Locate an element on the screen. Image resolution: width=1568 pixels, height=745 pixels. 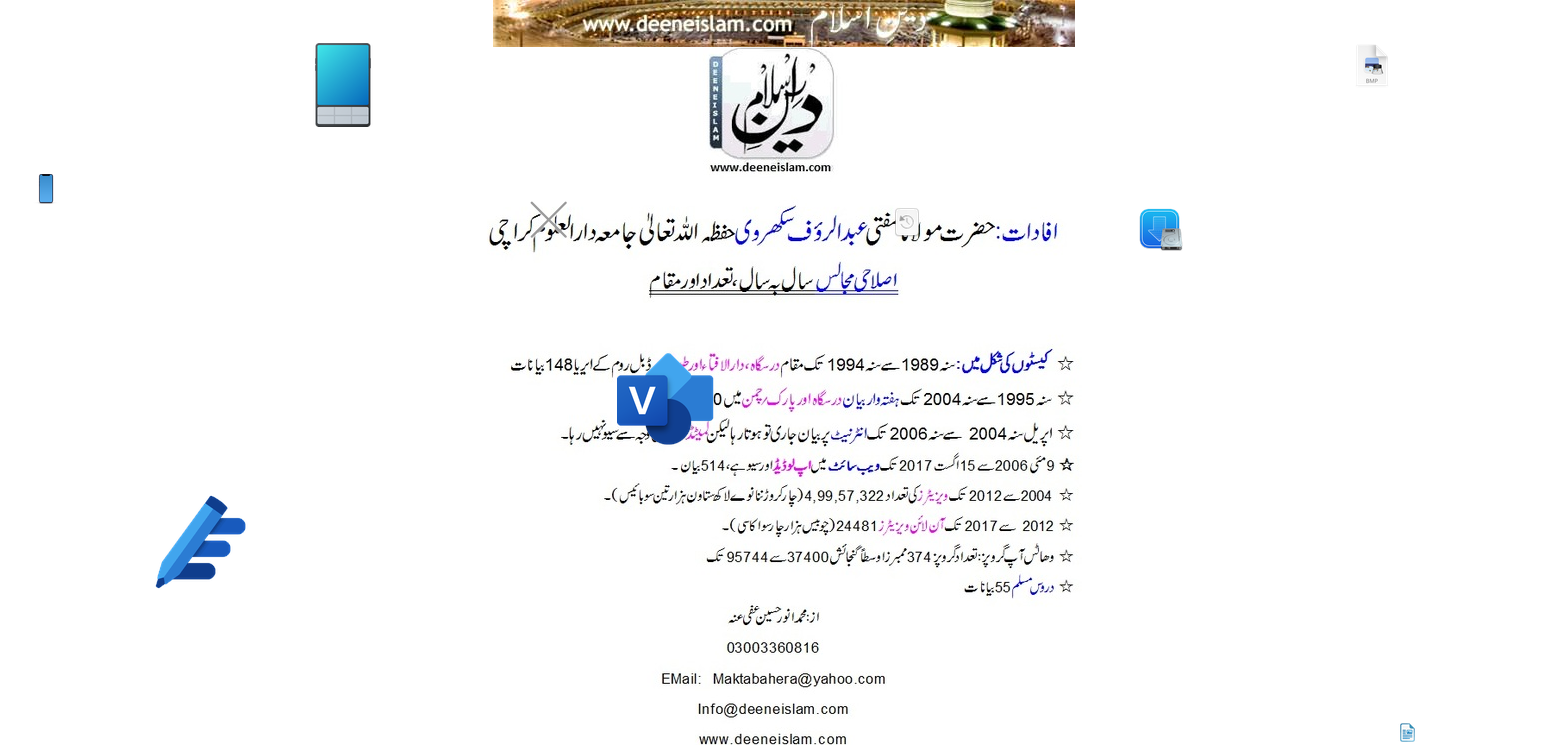
connected iPhone device is located at coordinates (46, 189).